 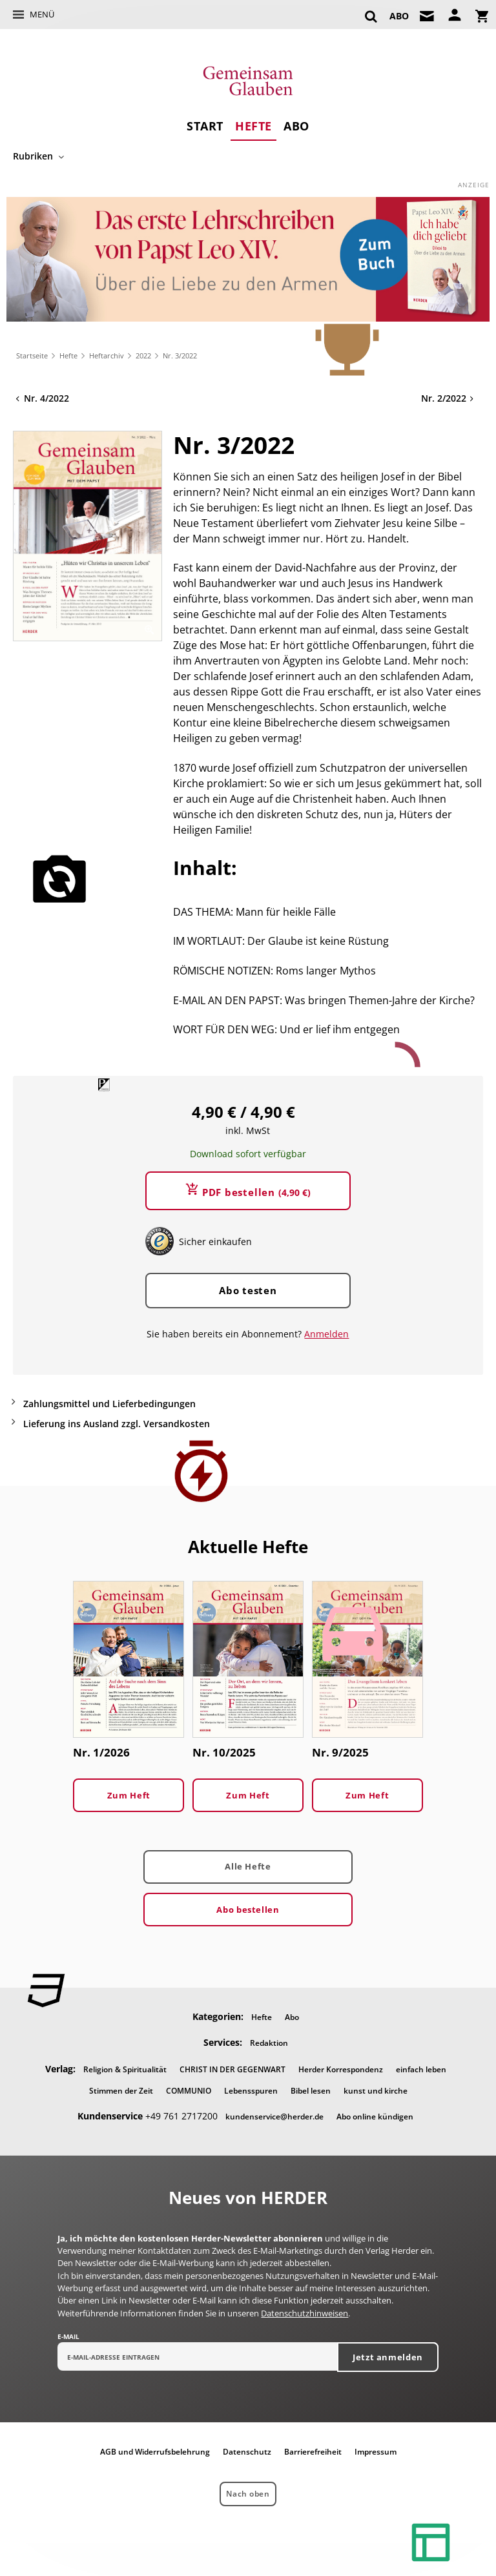 What do you see at coordinates (395, 1067) in the screenshot?
I see `indicates content is loading` at bounding box center [395, 1067].